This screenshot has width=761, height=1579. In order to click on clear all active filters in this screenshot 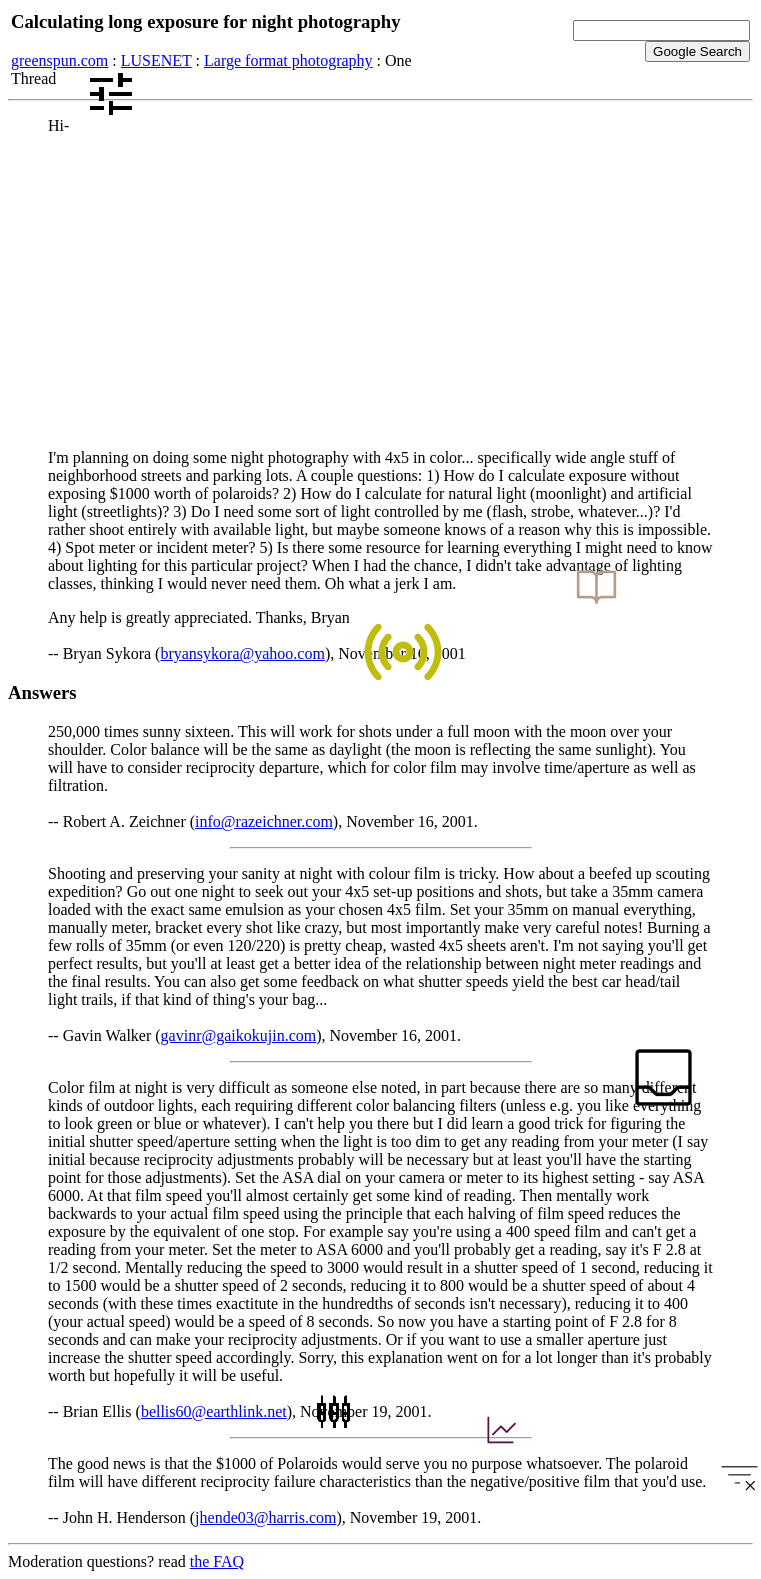, I will do `click(739, 1473)`.